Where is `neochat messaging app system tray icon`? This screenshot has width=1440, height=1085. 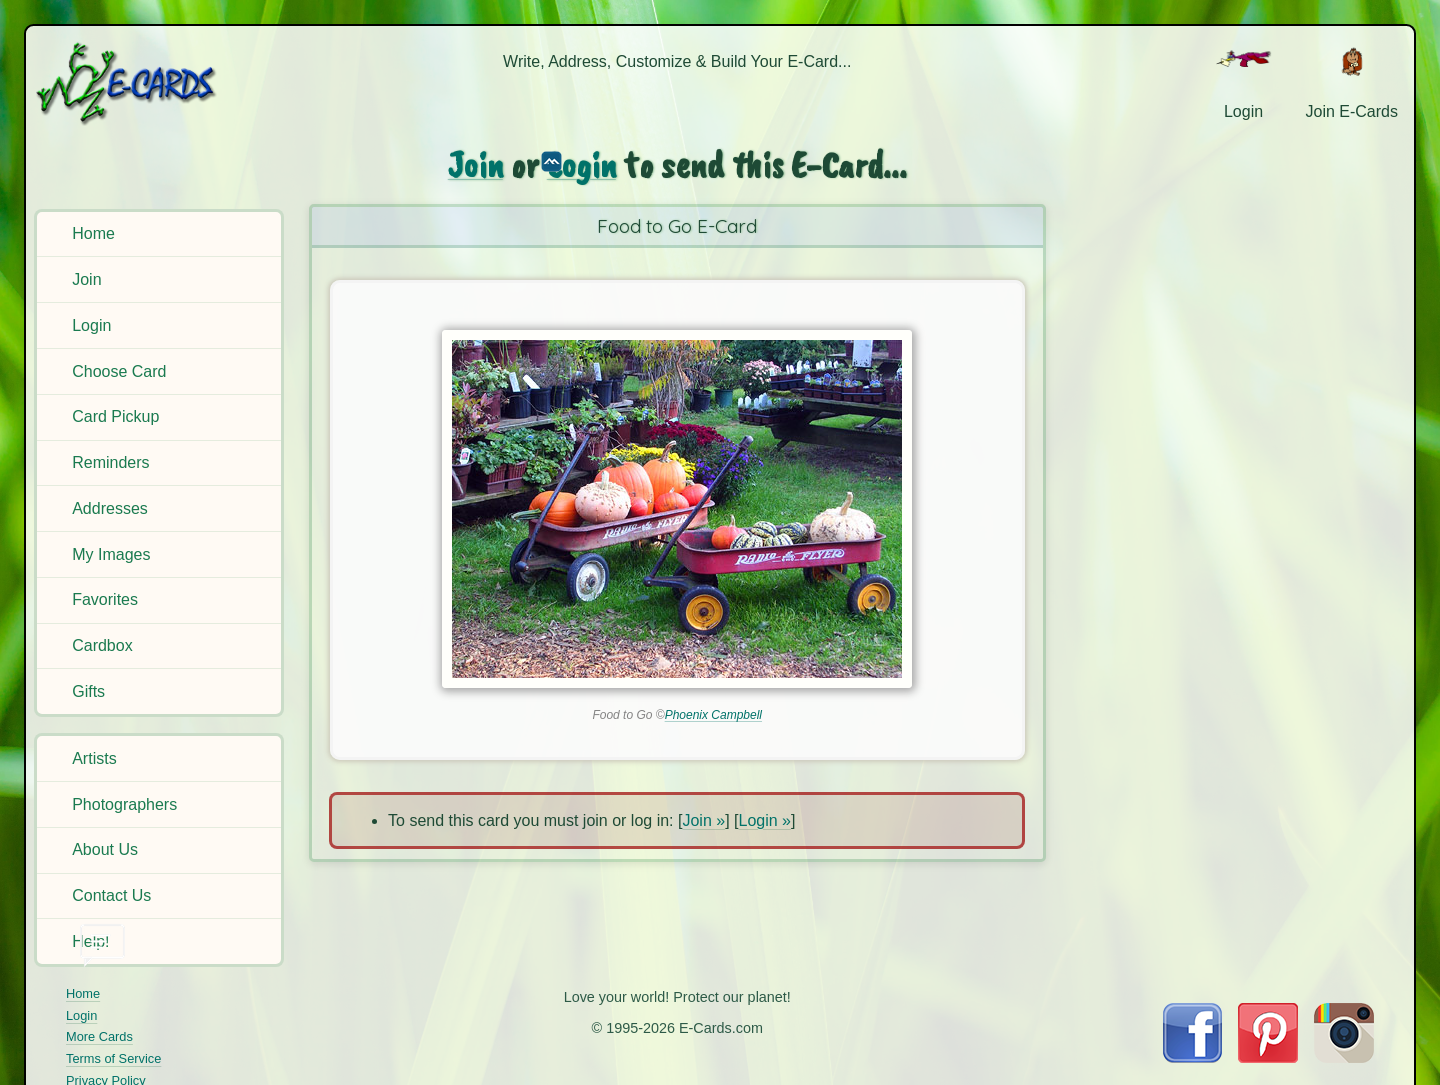
neochat messaging app system tray icon is located at coordinates (102, 945).